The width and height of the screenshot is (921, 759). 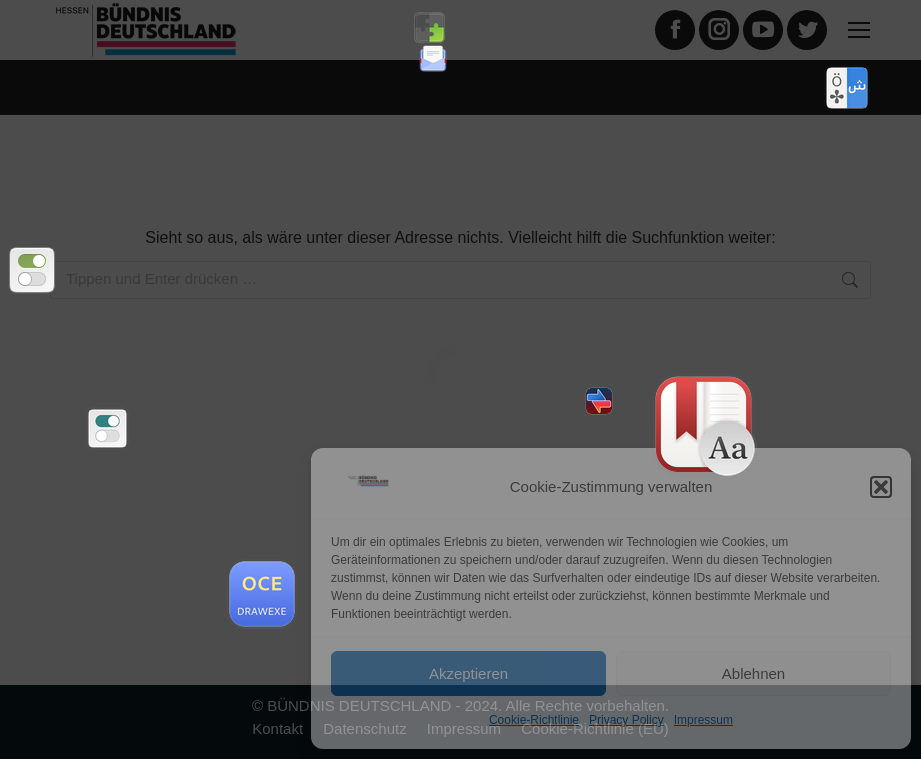 I want to click on open OCE DRAWEXE application, so click(x=262, y=594).